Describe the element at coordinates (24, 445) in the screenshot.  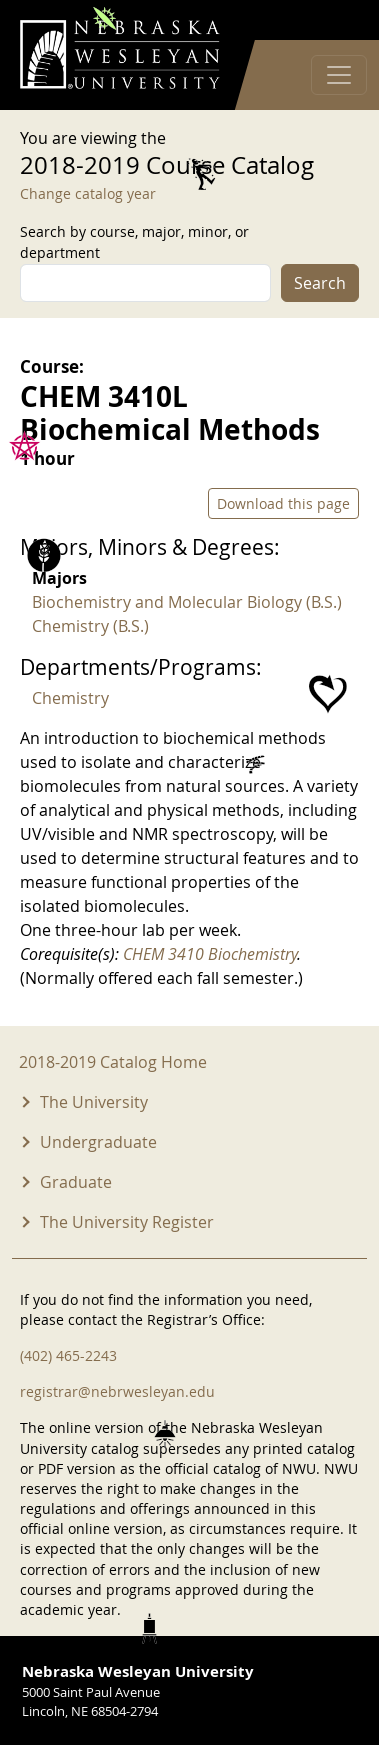
I see `select pentacle symbol for game character or item` at that location.